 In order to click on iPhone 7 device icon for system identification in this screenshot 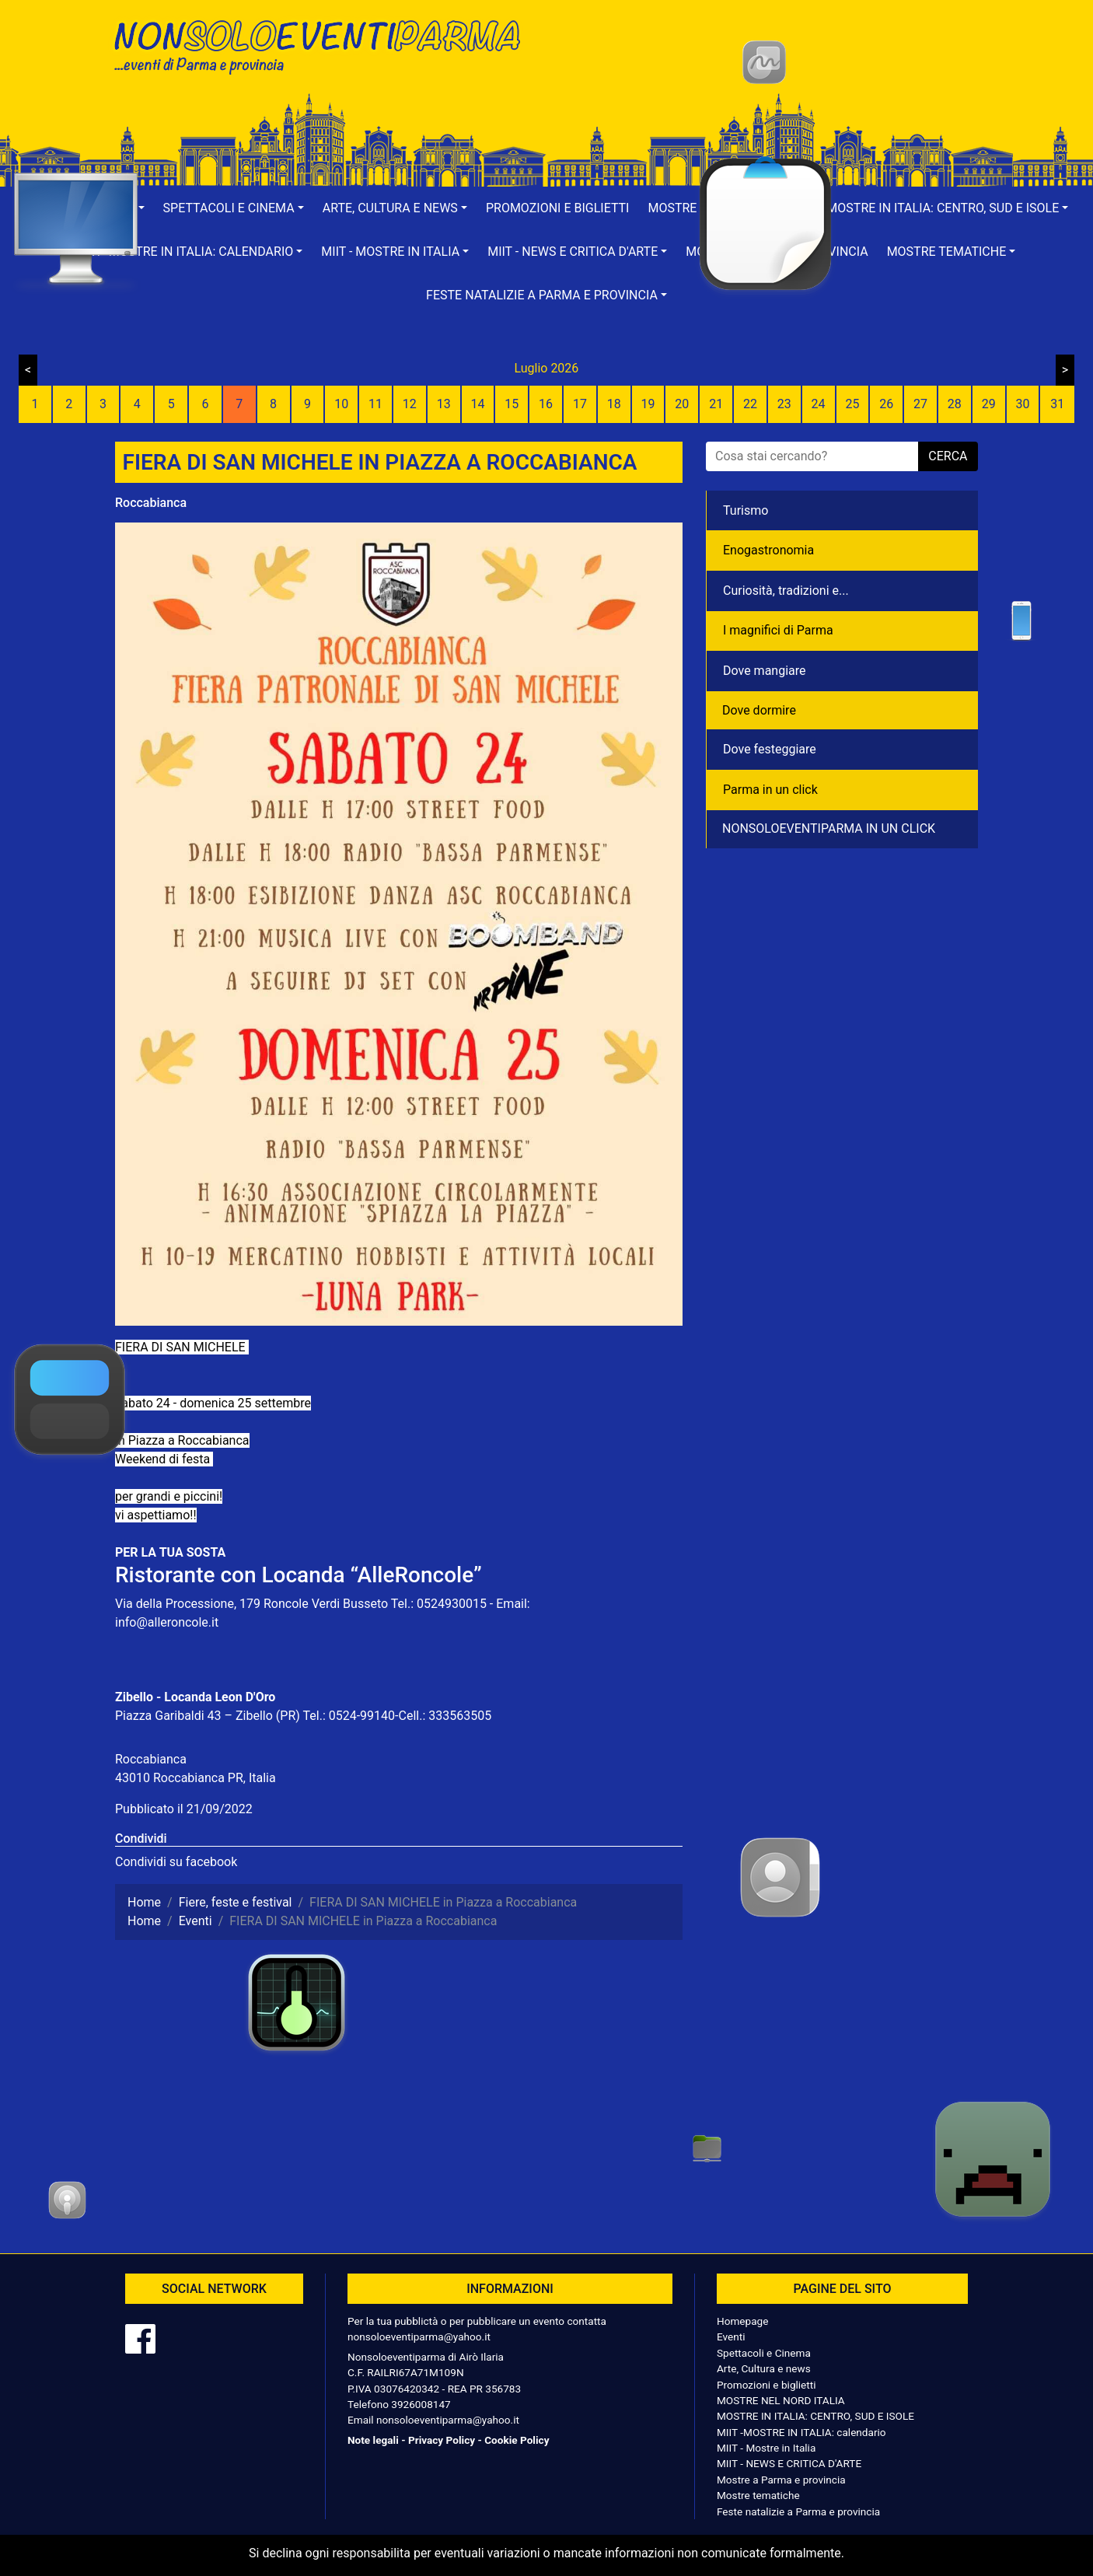, I will do `click(1021, 621)`.